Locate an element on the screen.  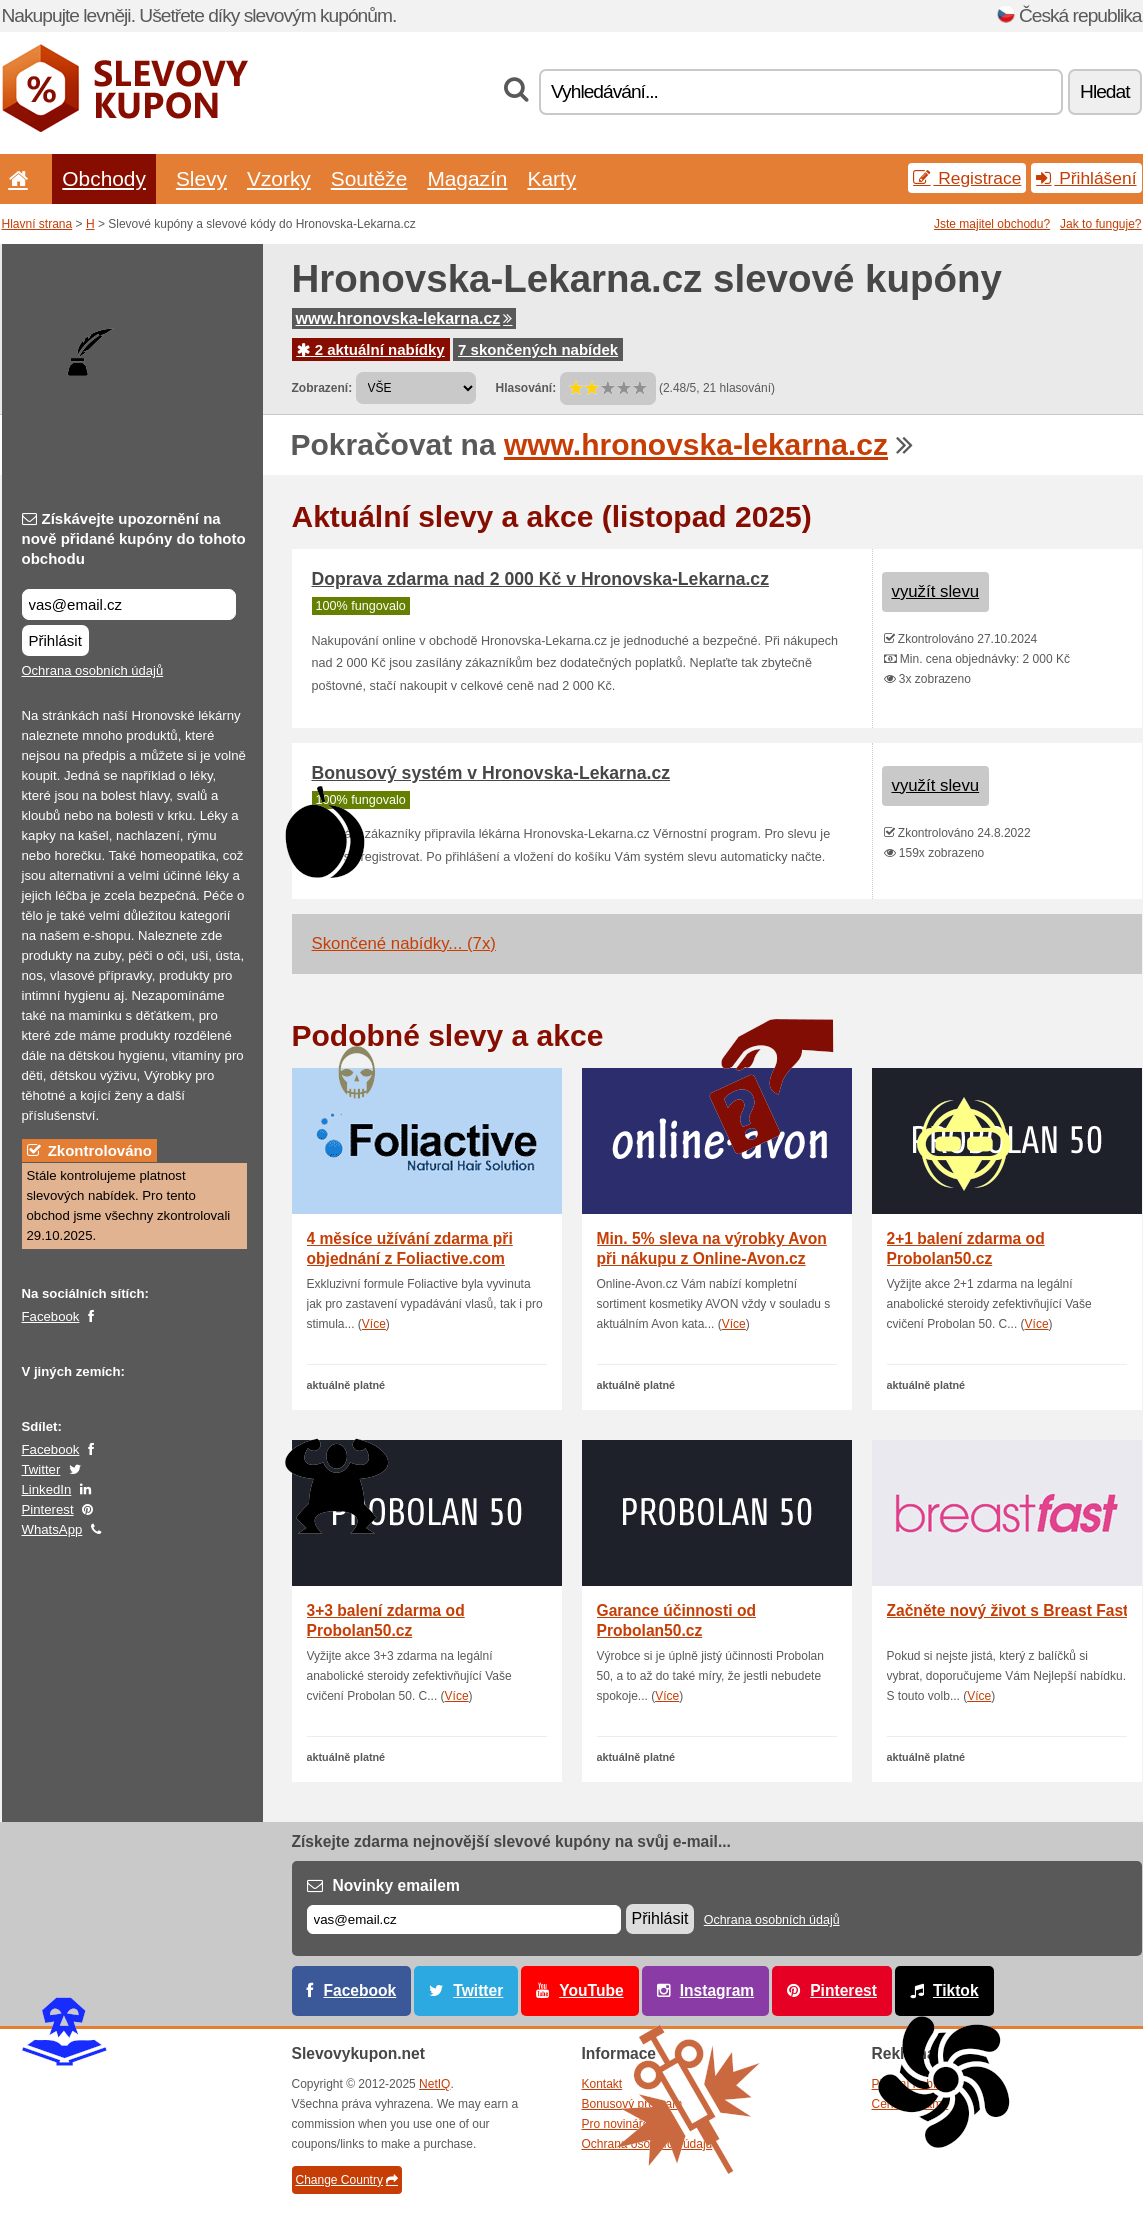
view death note or cursed book item in game inventory is located at coordinates (64, 2034).